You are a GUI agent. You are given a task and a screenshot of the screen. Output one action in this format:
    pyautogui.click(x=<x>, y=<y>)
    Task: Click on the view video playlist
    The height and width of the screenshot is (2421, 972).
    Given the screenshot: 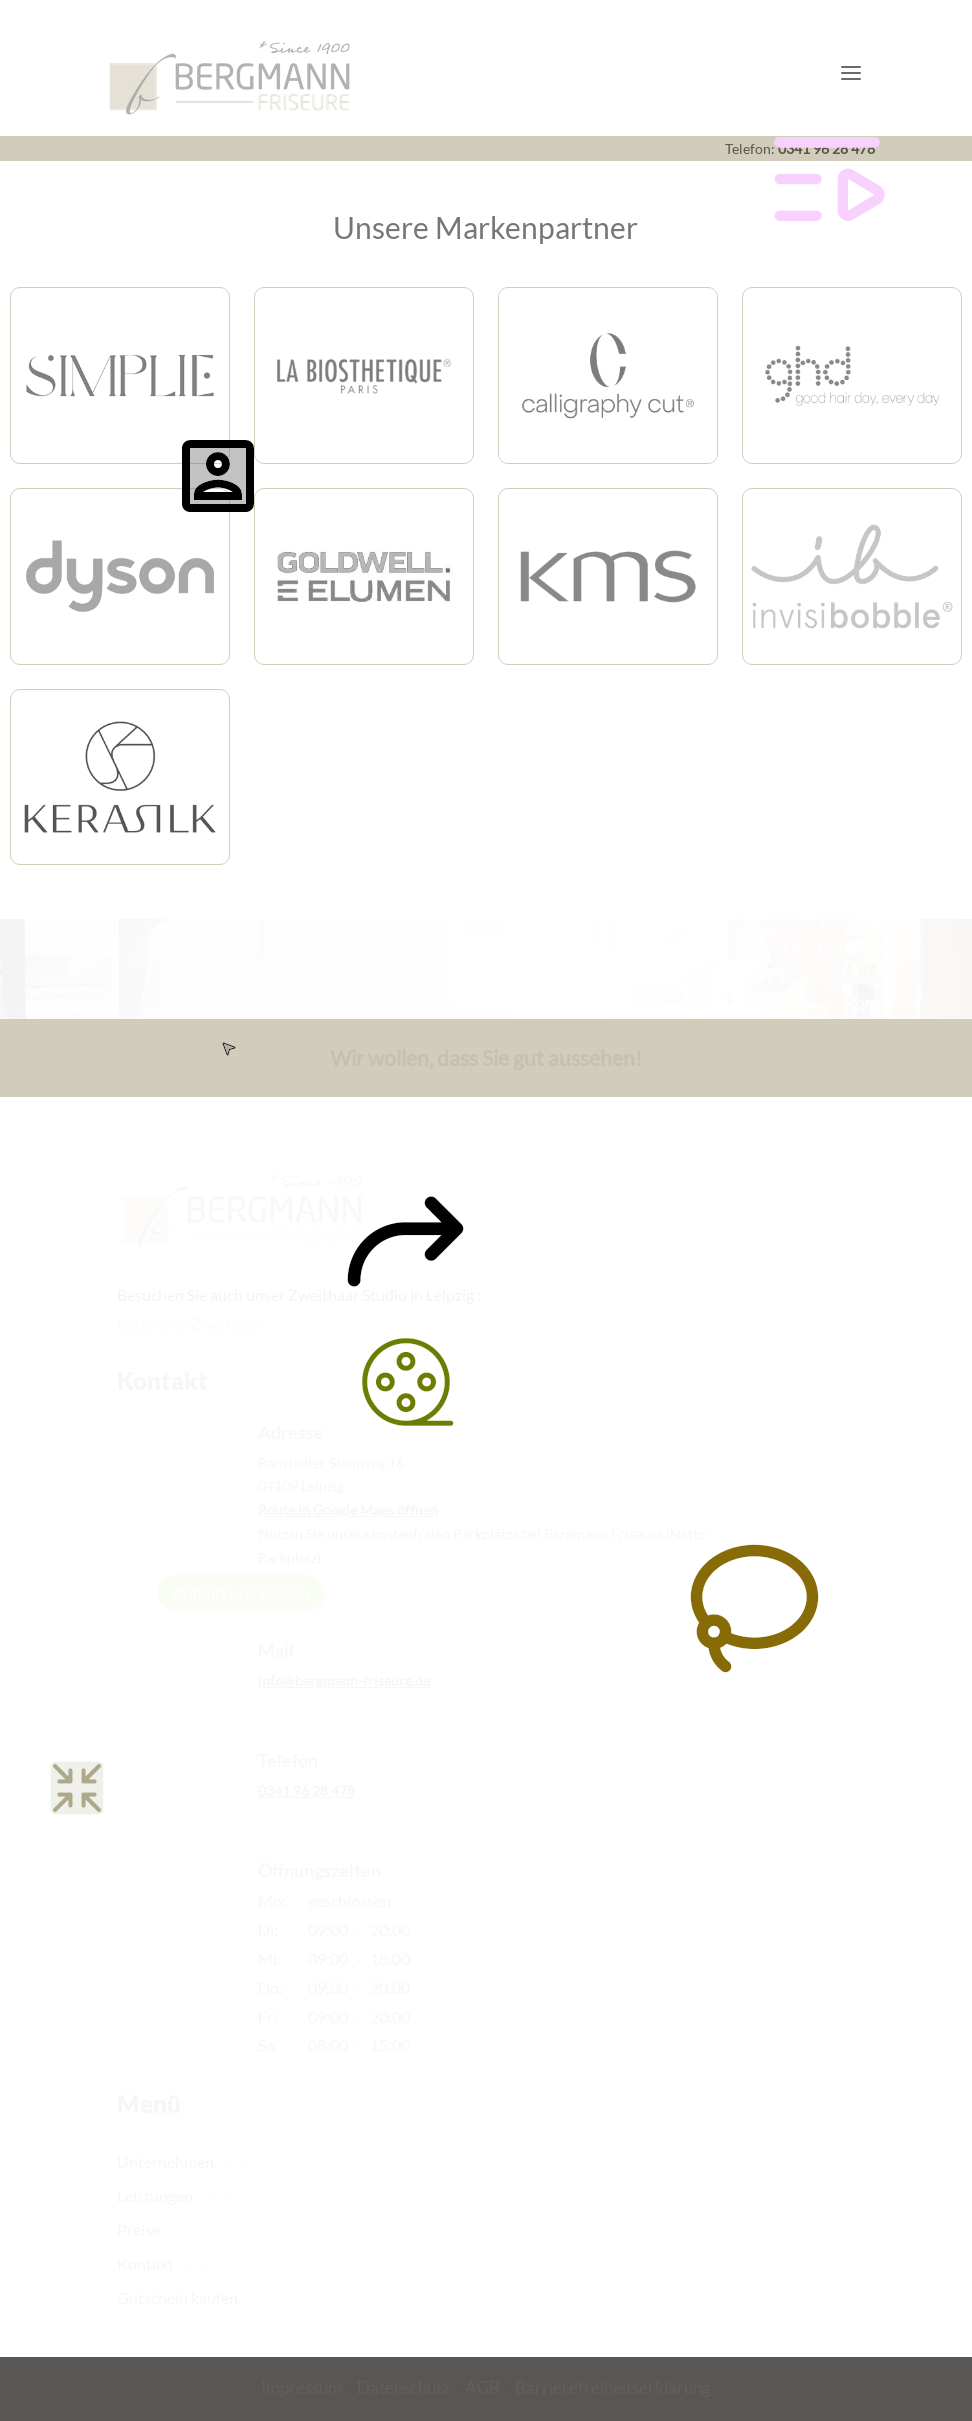 What is the action you would take?
    pyautogui.click(x=827, y=179)
    